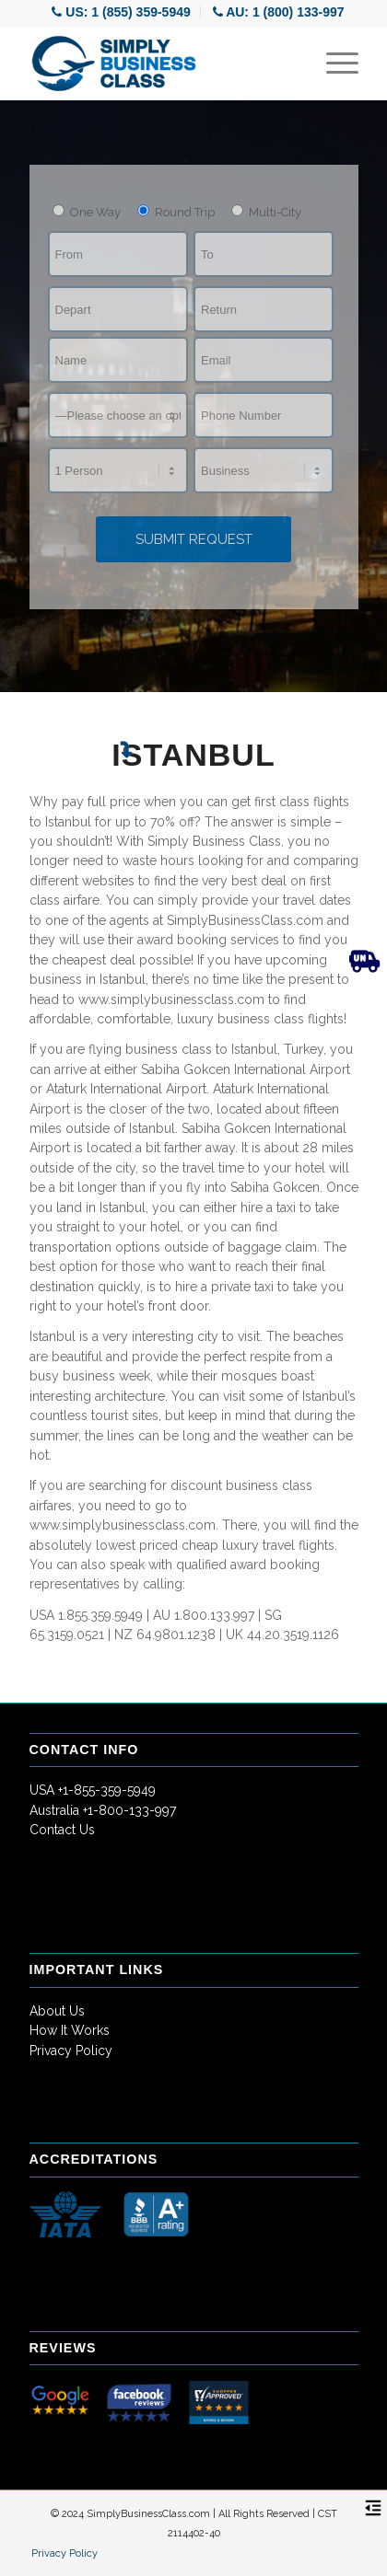  Describe the element at coordinates (373, 2508) in the screenshot. I see `decrease text indentation` at that location.